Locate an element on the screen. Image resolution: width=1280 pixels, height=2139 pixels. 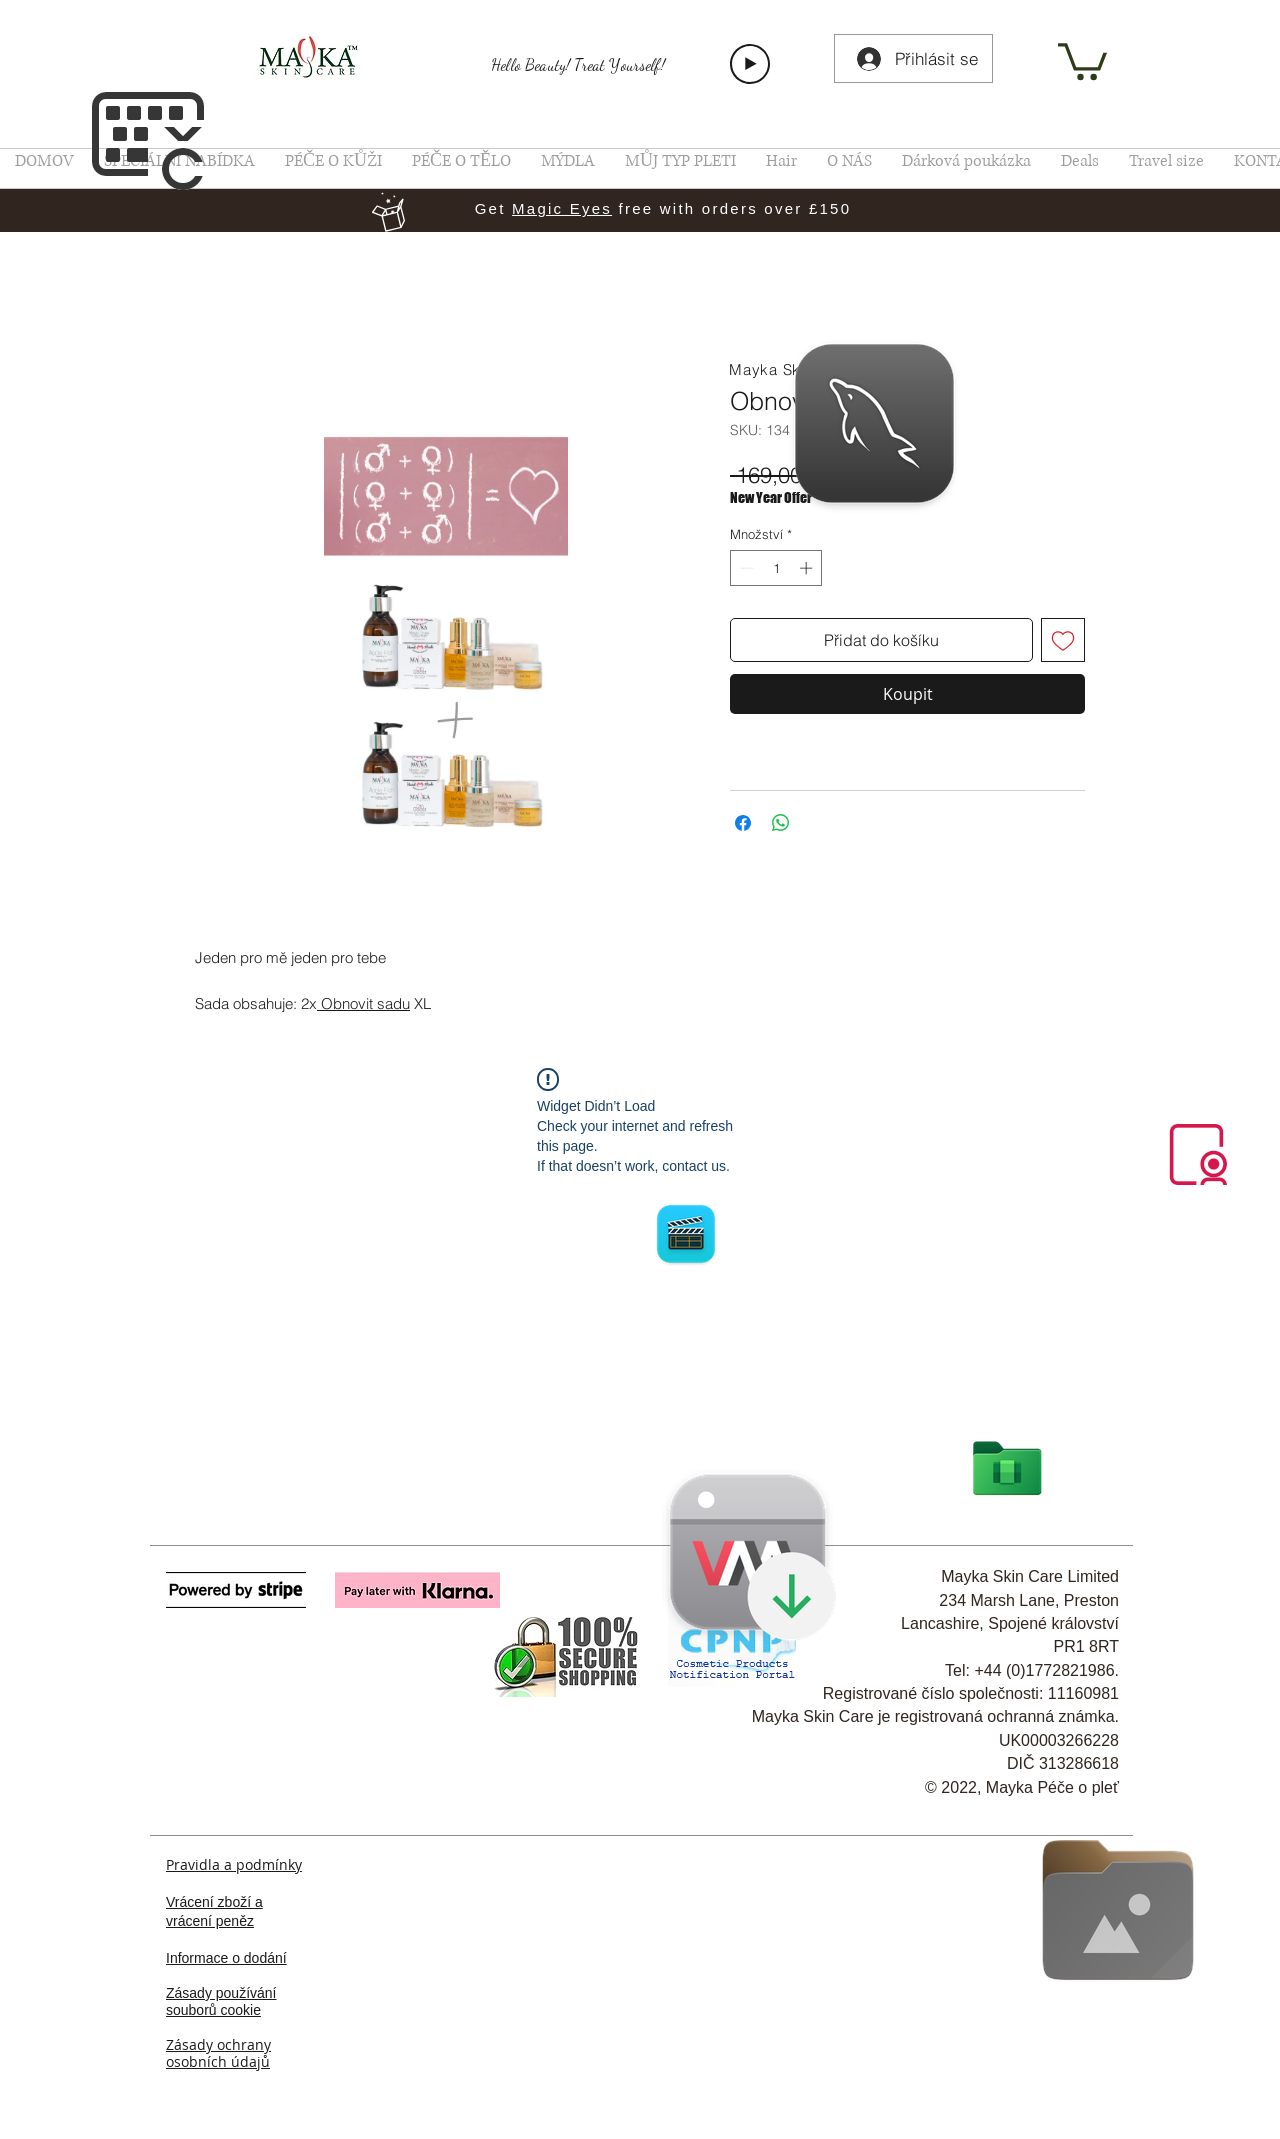
open mysql workbench database management tool is located at coordinates (874, 423).